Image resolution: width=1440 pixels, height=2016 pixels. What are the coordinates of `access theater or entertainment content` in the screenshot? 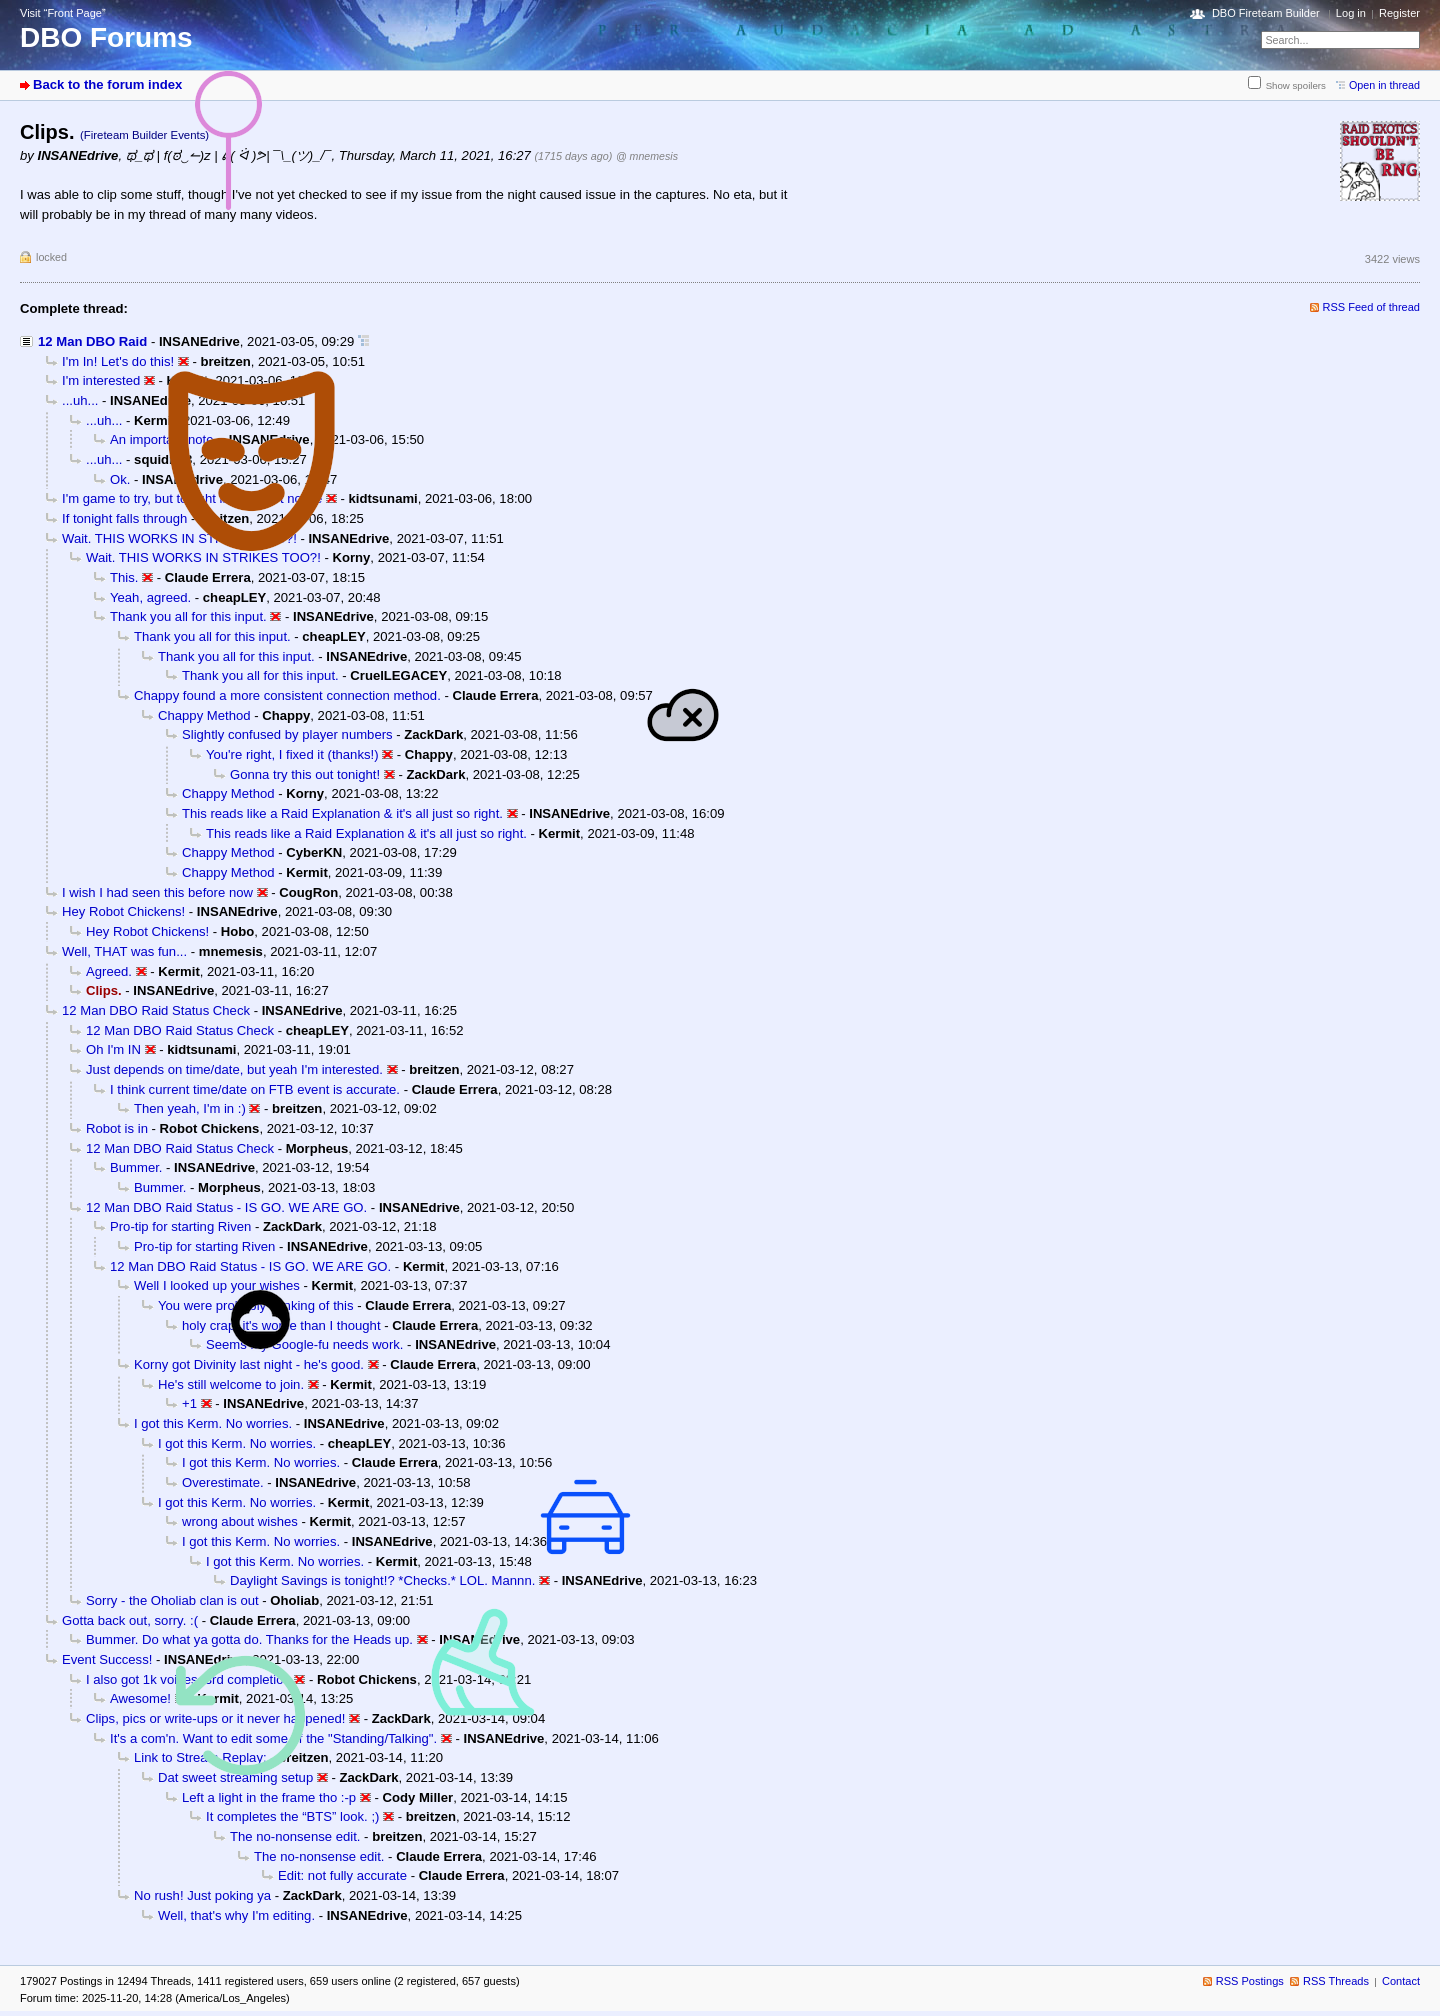 It's located at (251, 454).